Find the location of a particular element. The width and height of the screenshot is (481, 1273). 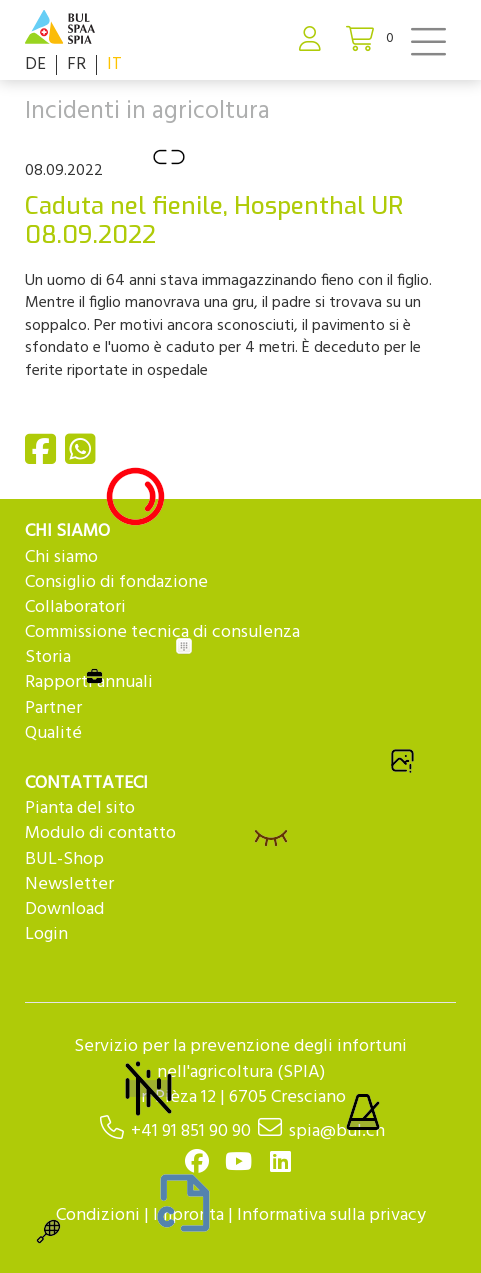

open the phone dialpad is located at coordinates (184, 646).